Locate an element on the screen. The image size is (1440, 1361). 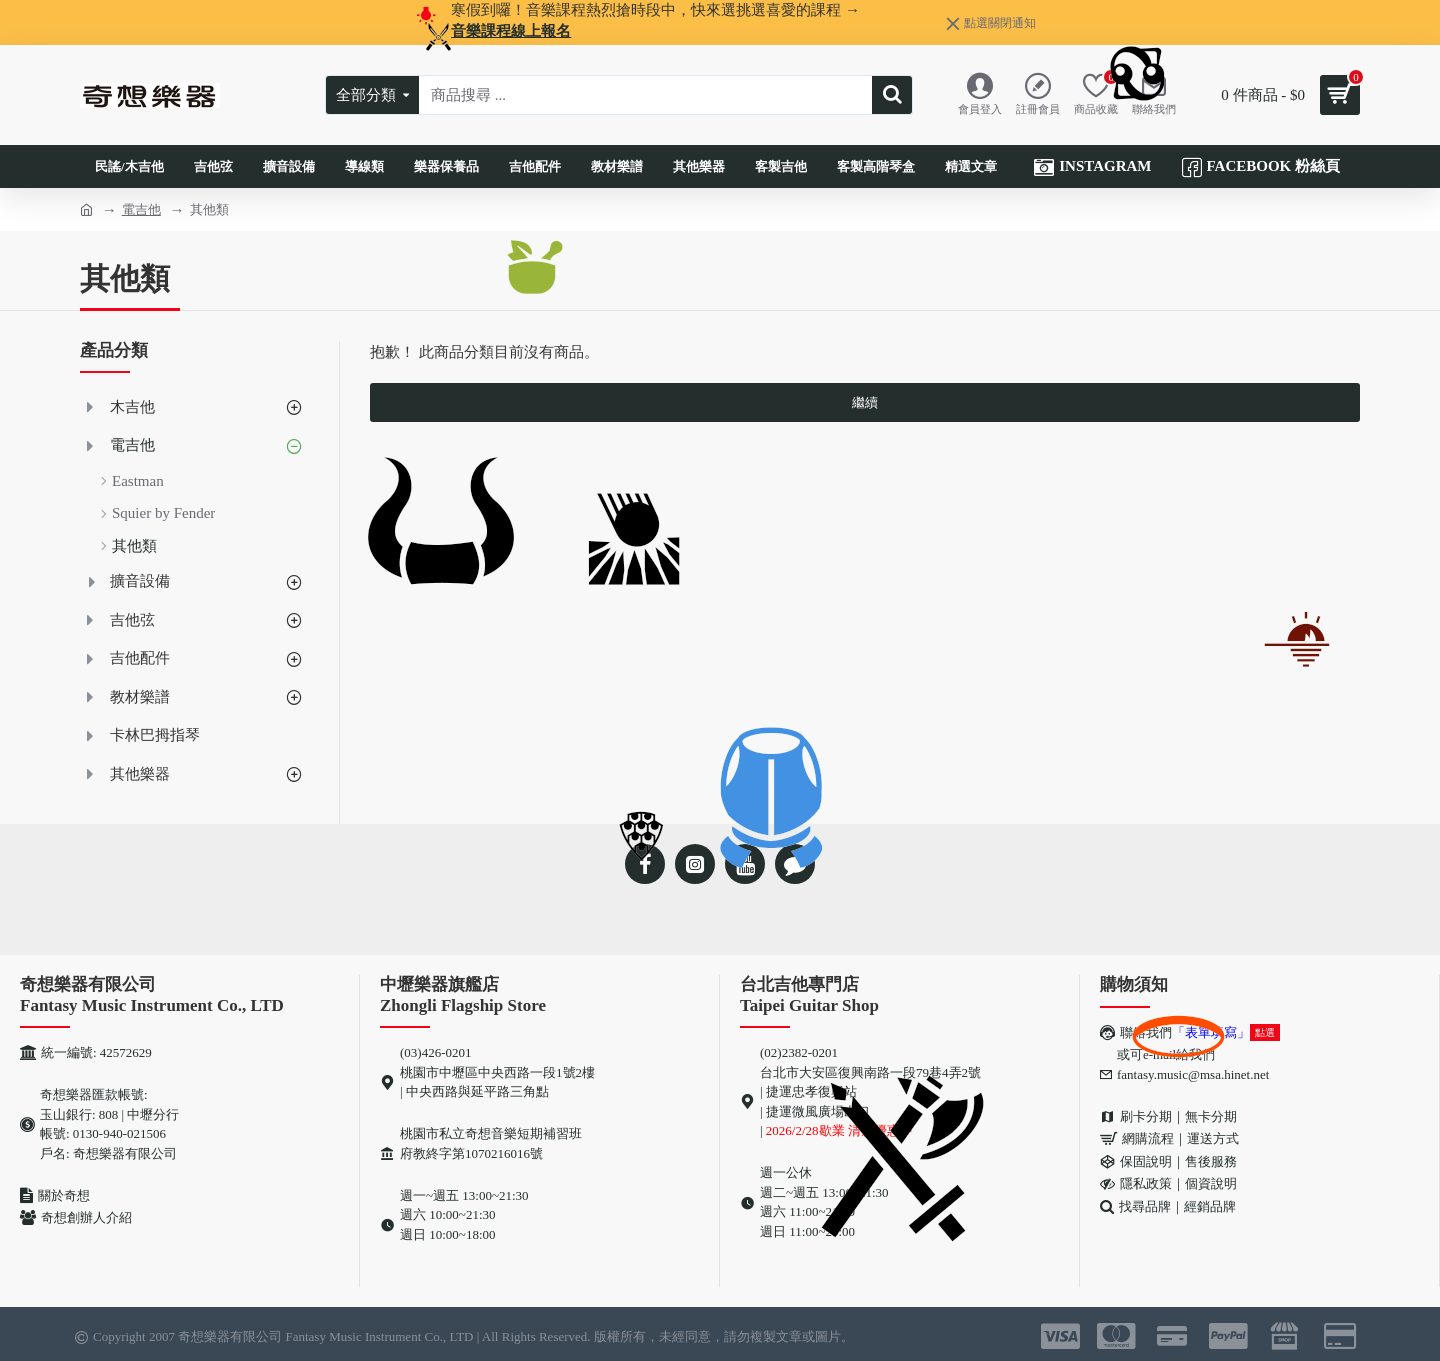
trim or cut selected content is located at coordinates (438, 36).